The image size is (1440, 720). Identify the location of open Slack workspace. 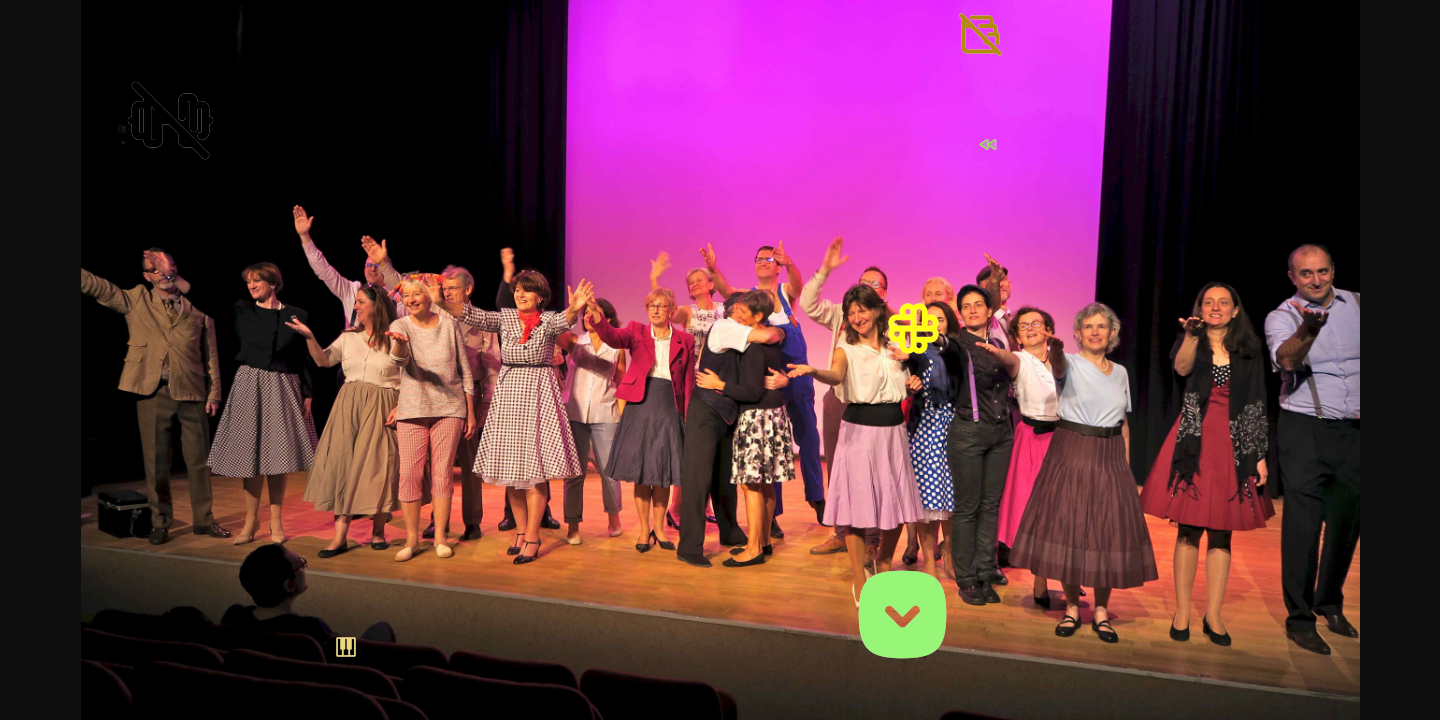
(913, 328).